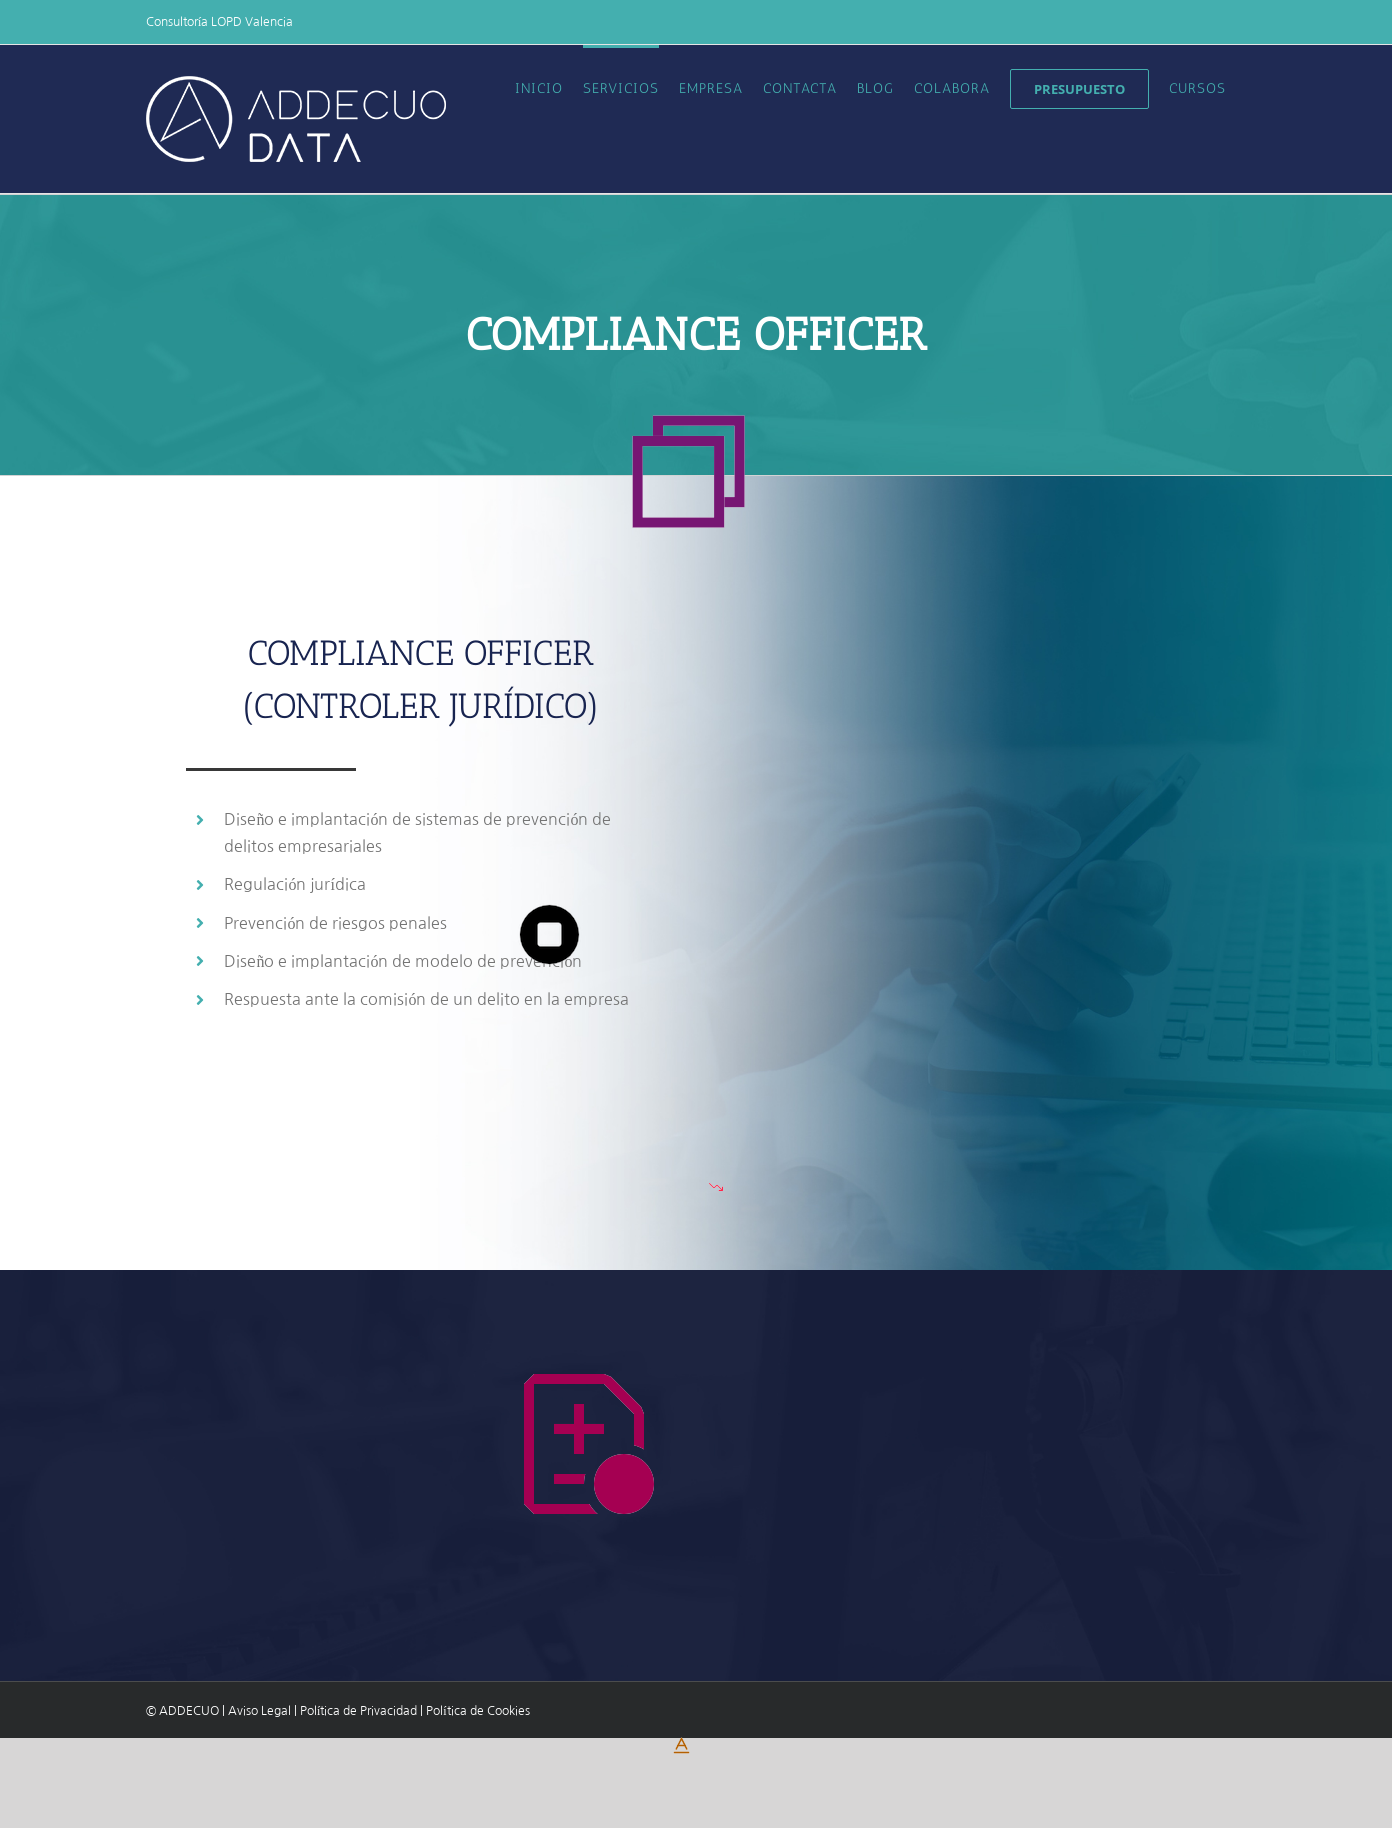 The height and width of the screenshot is (1828, 1392). I want to click on view pull request with new changes, so click(584, 1444).